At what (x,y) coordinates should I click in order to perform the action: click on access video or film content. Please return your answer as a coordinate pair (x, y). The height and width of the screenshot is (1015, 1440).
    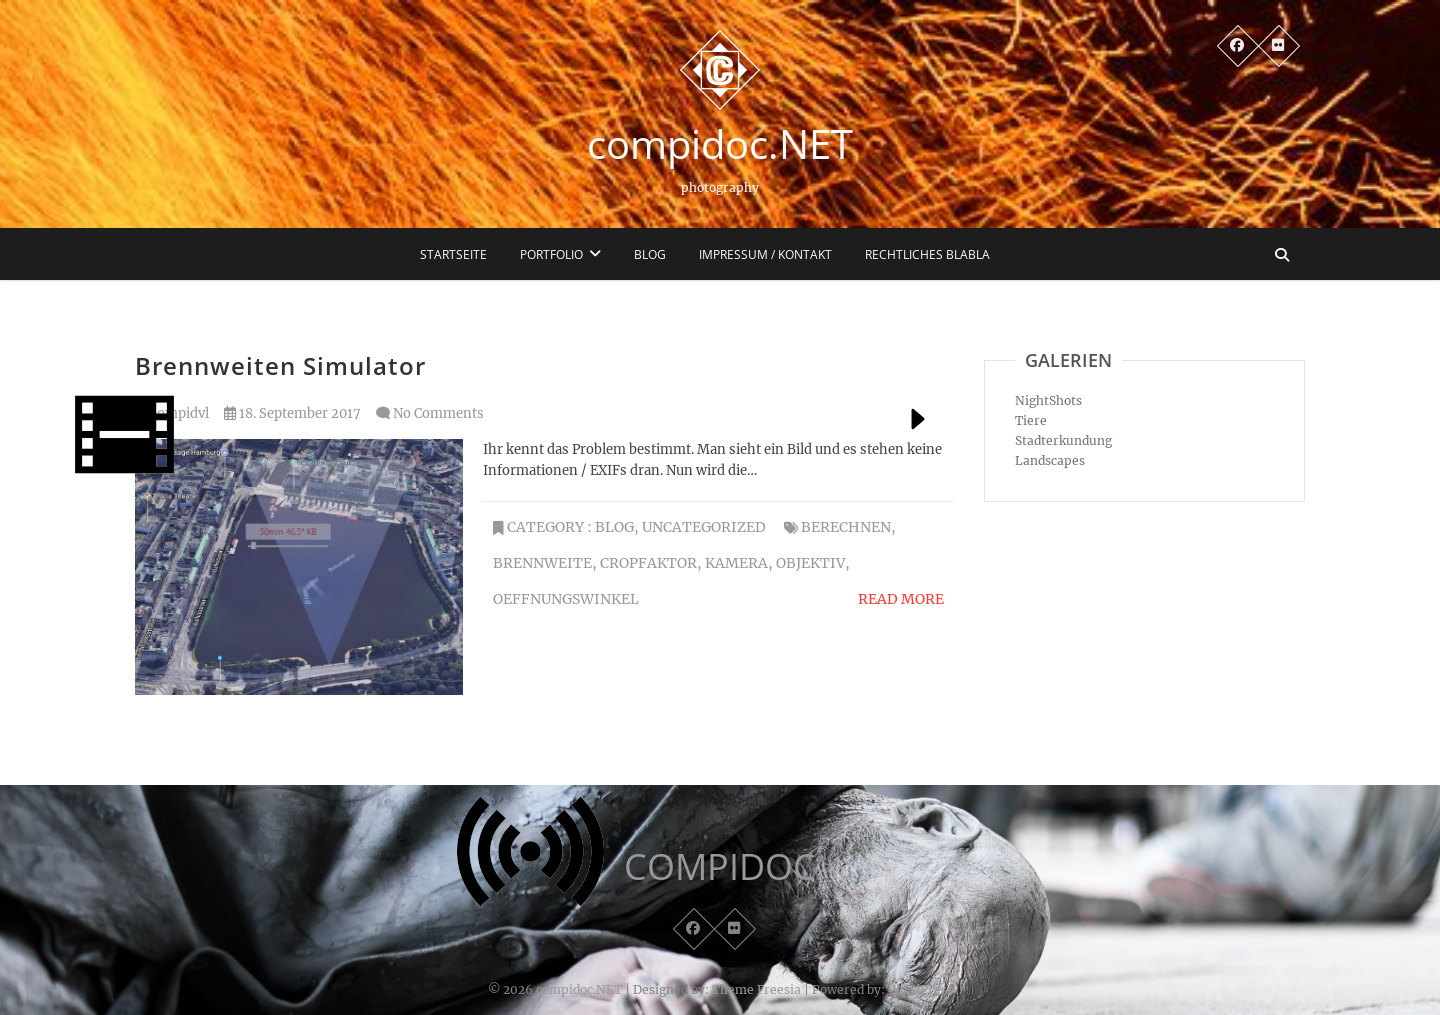
    Looking at the image, I should click on (124, 434).